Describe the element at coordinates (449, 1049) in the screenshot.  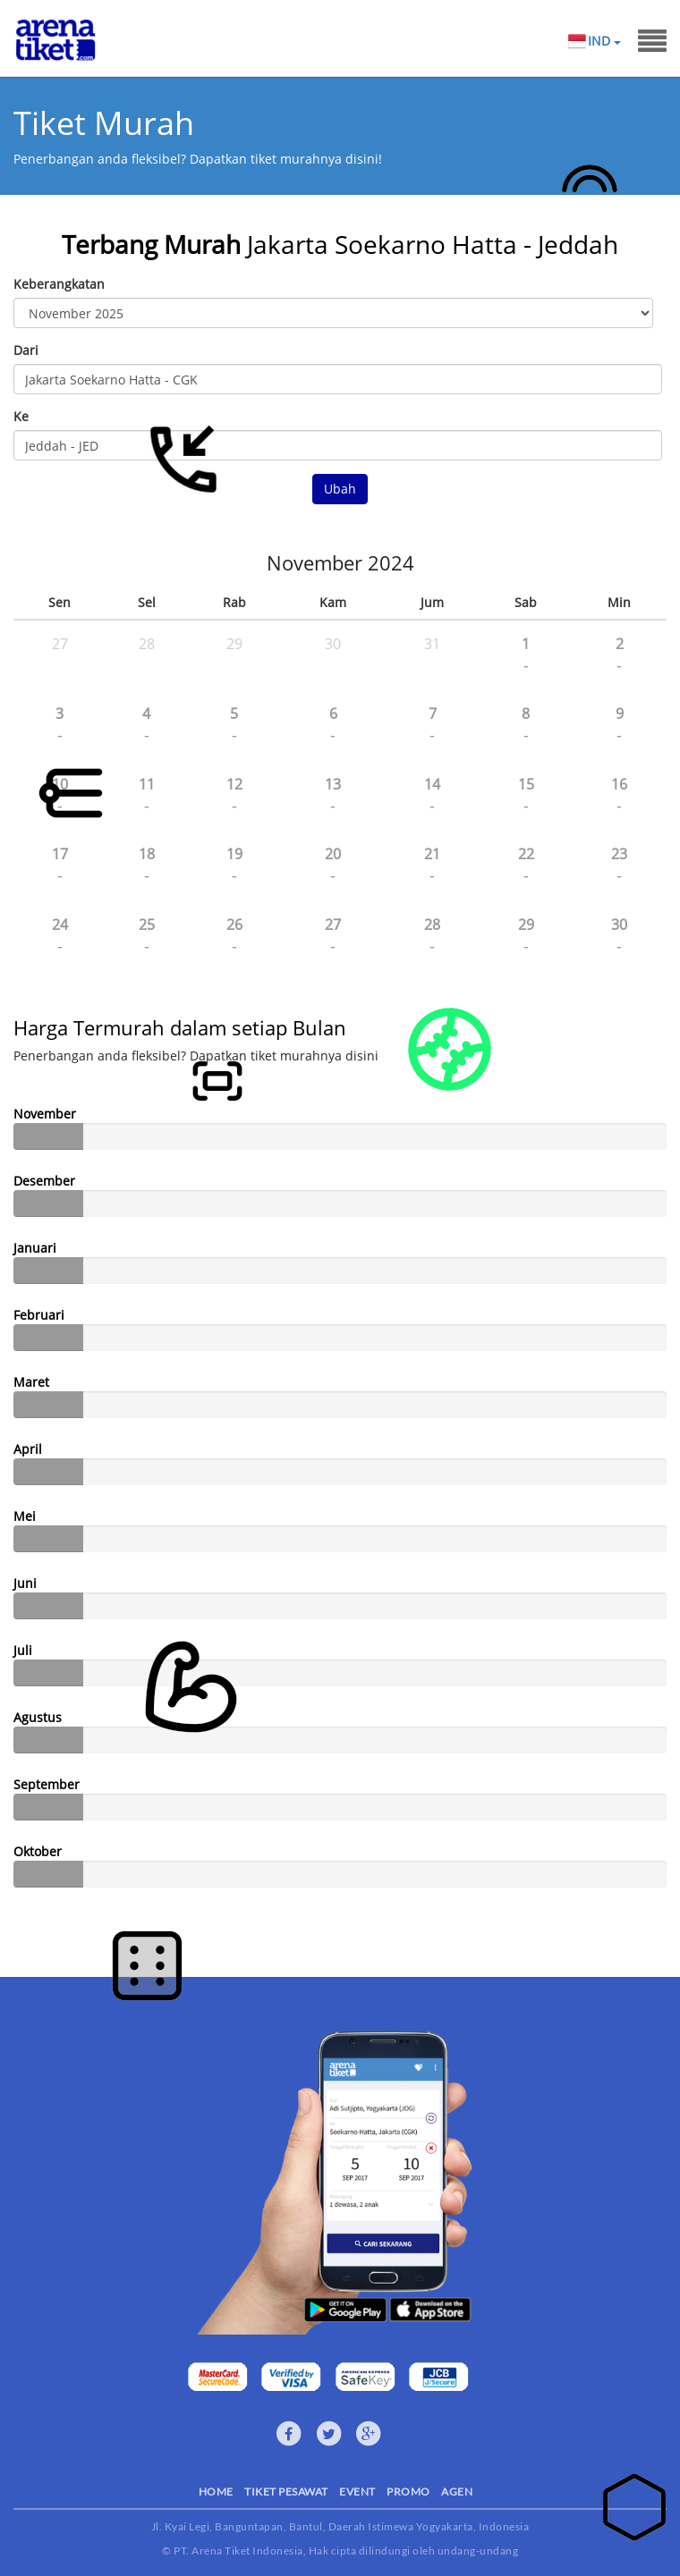
I see `view baseball scores or stats` at that location.